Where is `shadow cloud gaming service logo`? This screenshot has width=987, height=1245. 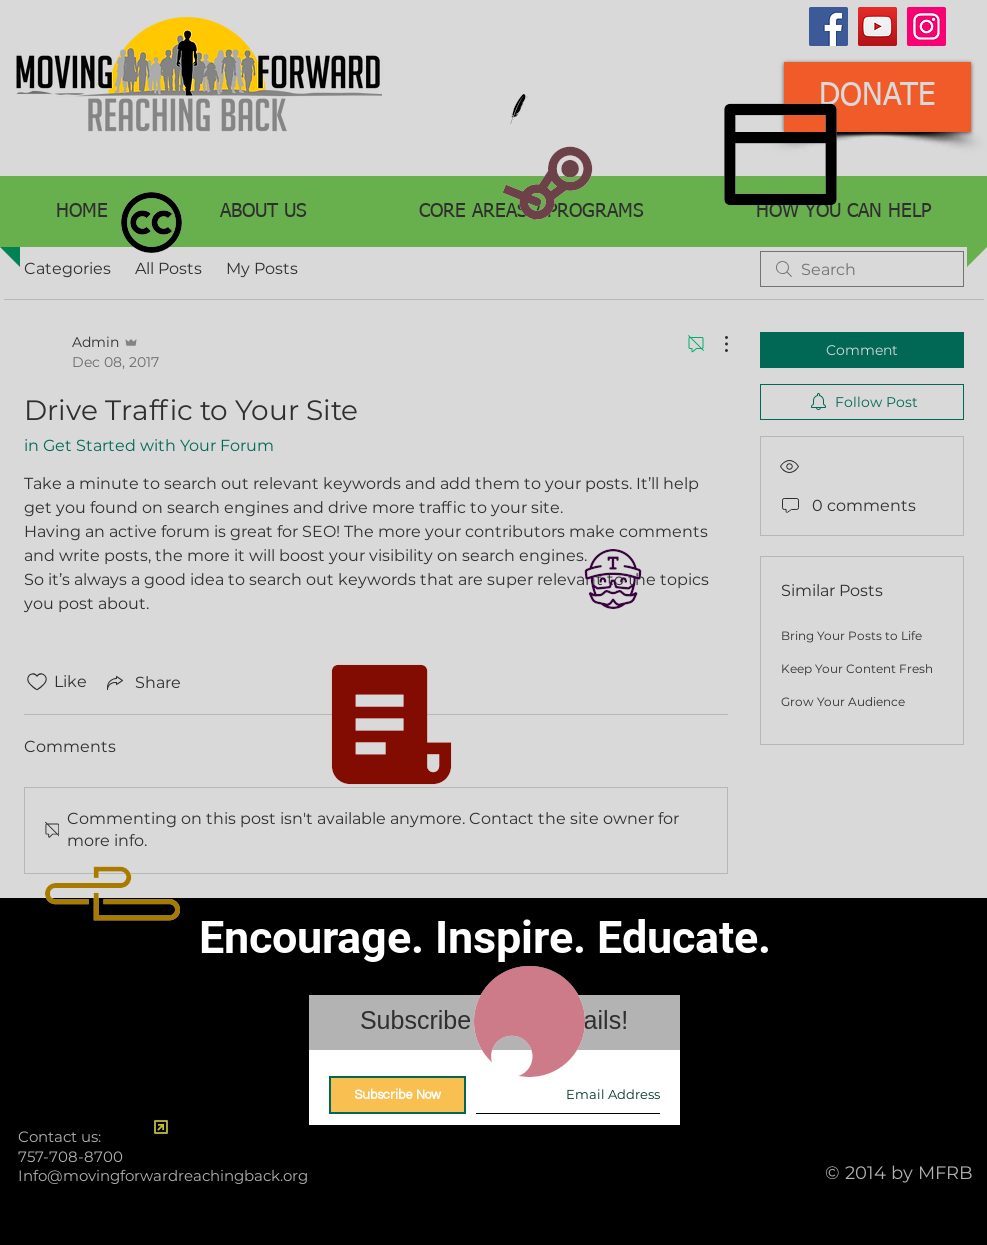 shadow cloud gaming service logo is located at coordinates (529, 1021).